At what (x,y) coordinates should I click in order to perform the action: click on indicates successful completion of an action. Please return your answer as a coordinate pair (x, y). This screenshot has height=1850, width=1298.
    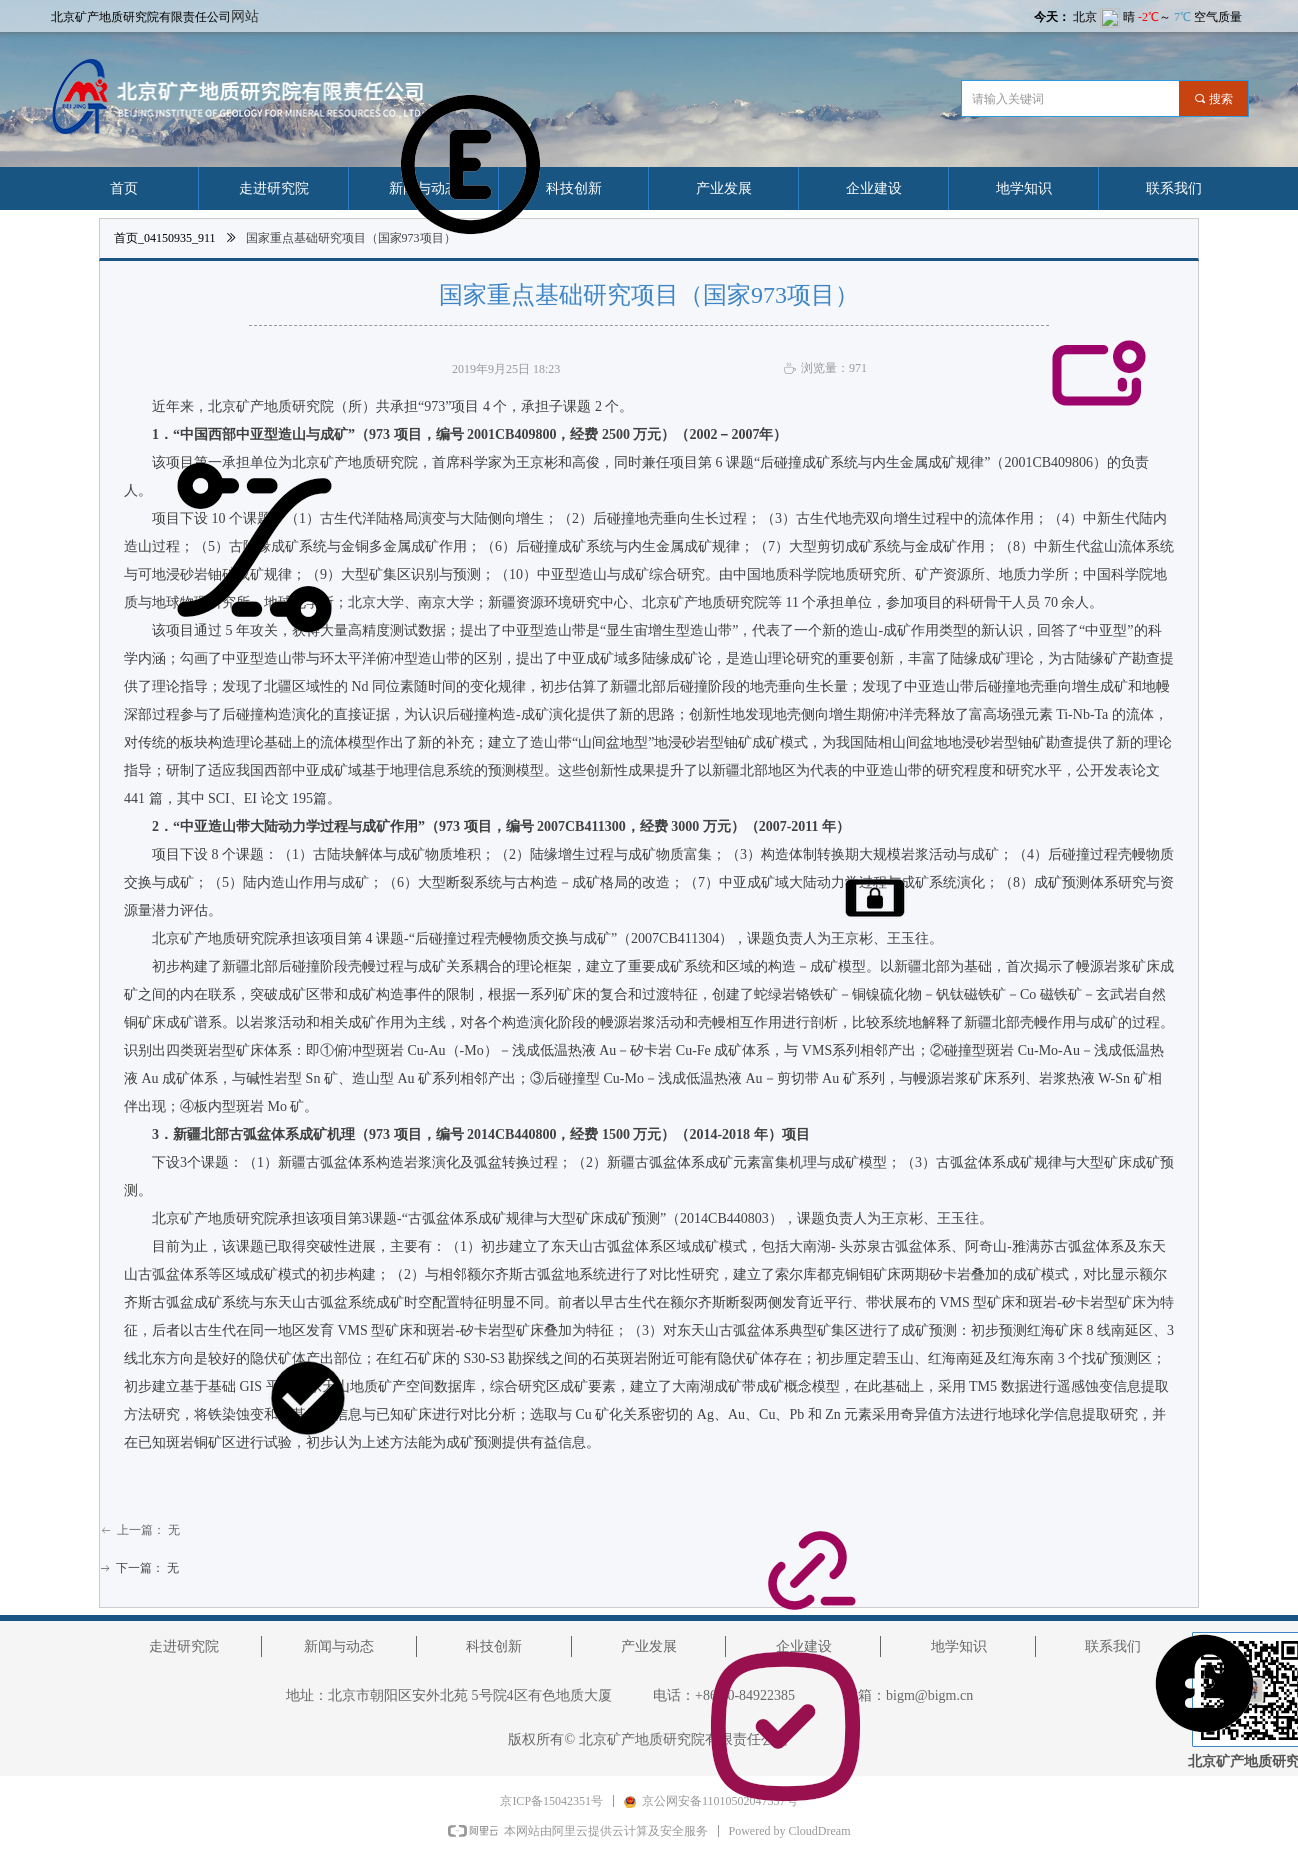
    Looking at the image, I should click on (308, 1398).